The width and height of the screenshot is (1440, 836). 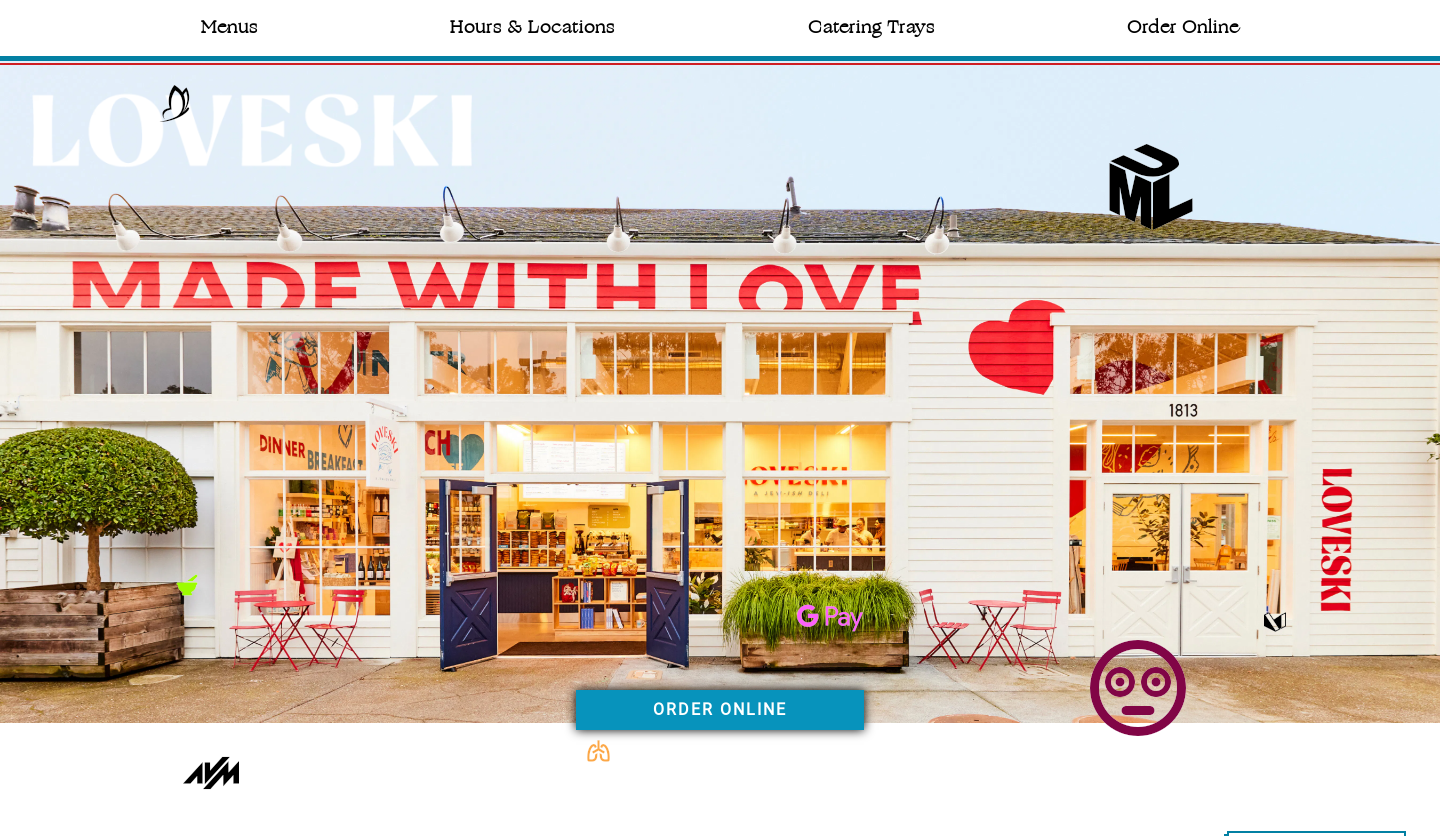 I want to click on access pharmacy or medication features, so click(x=187, y=585).